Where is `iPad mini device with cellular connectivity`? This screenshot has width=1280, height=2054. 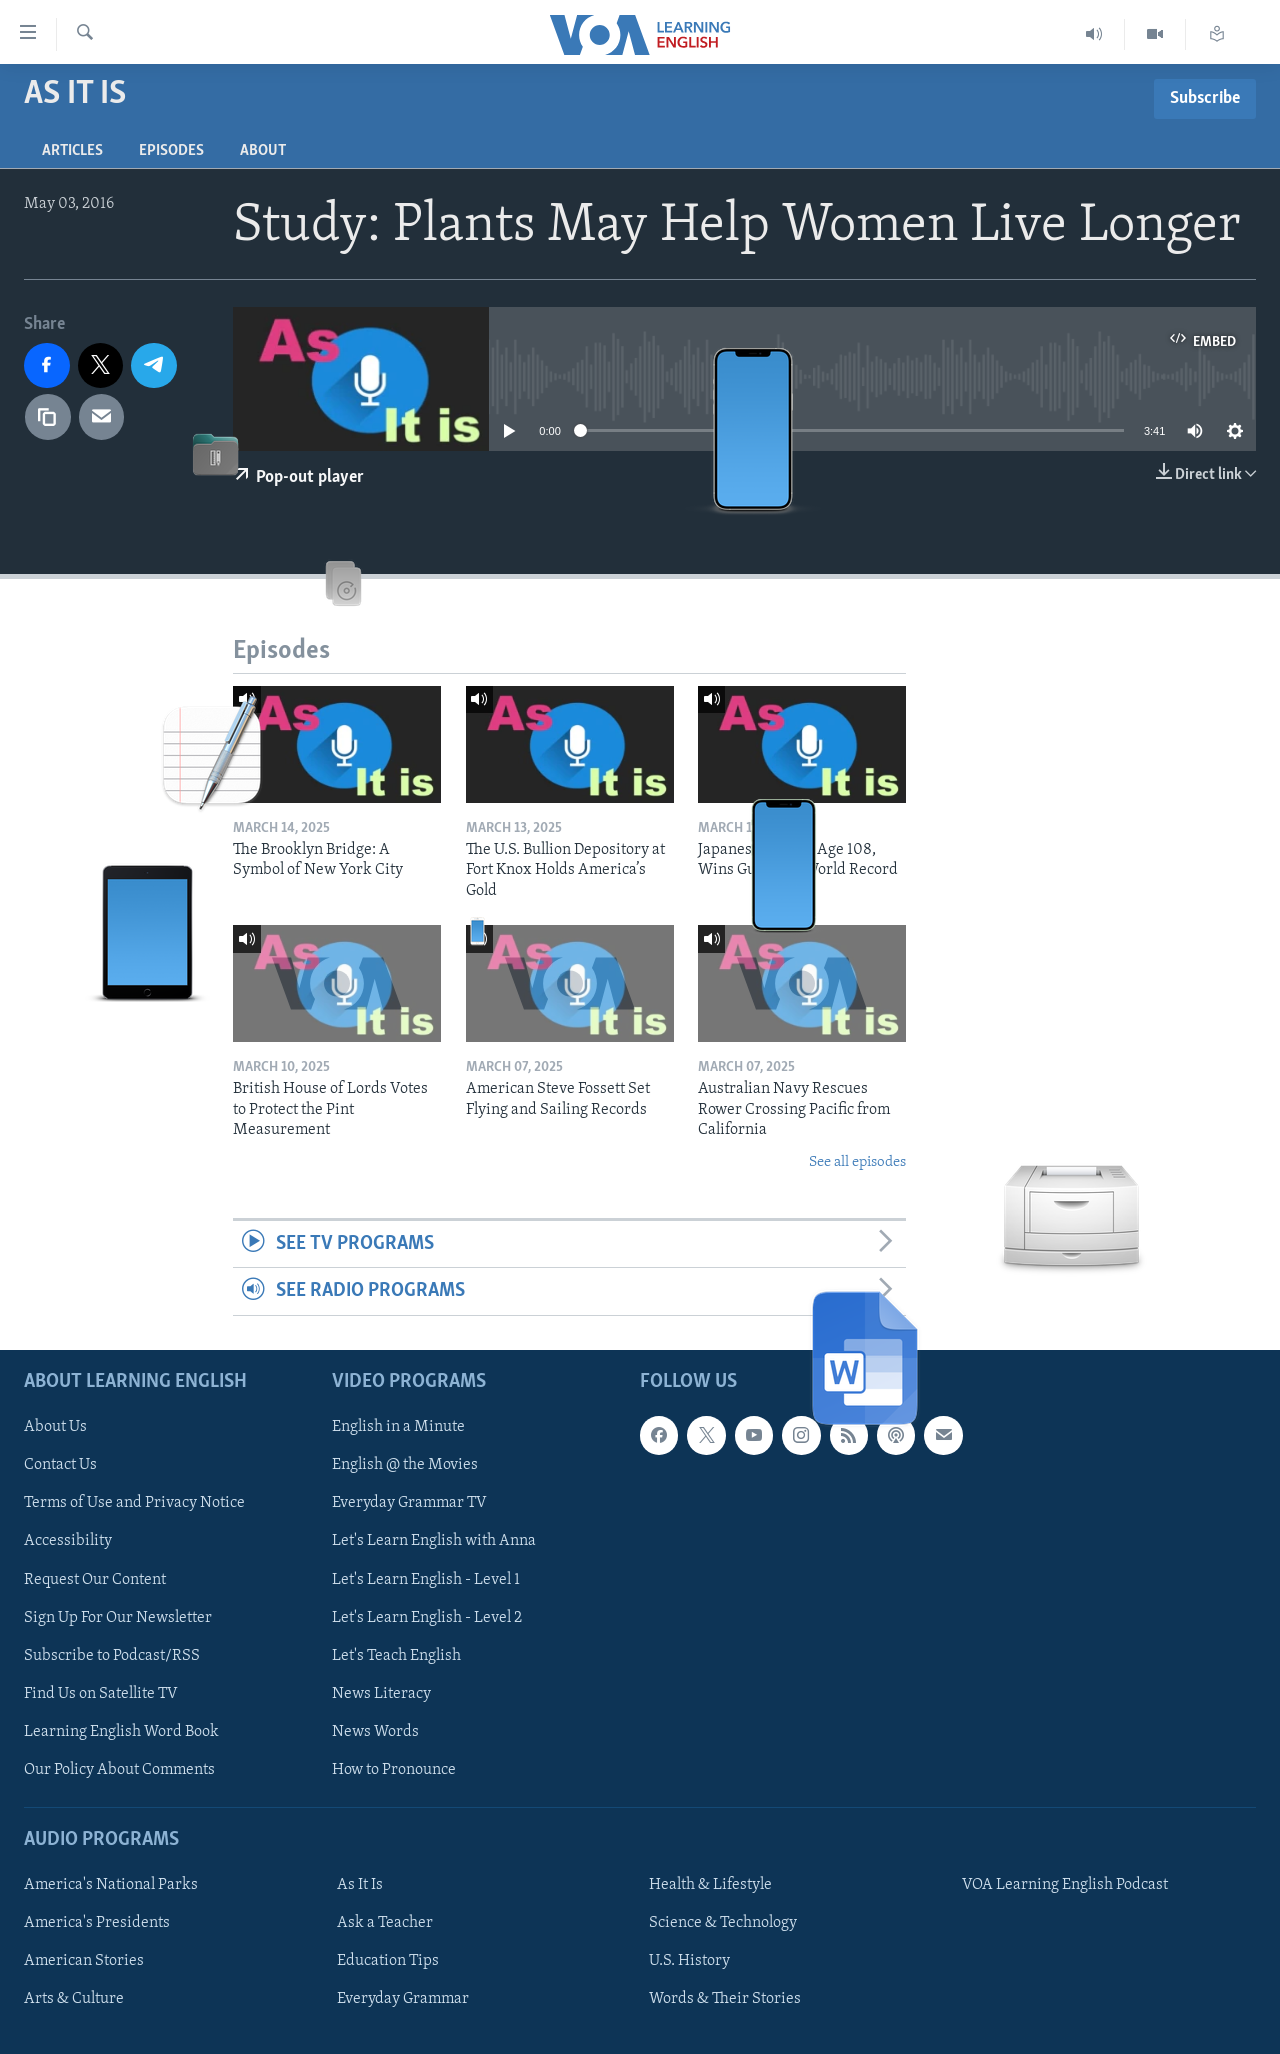 iPad mini device with cellular connectivity is located at coordinates (147, 920).